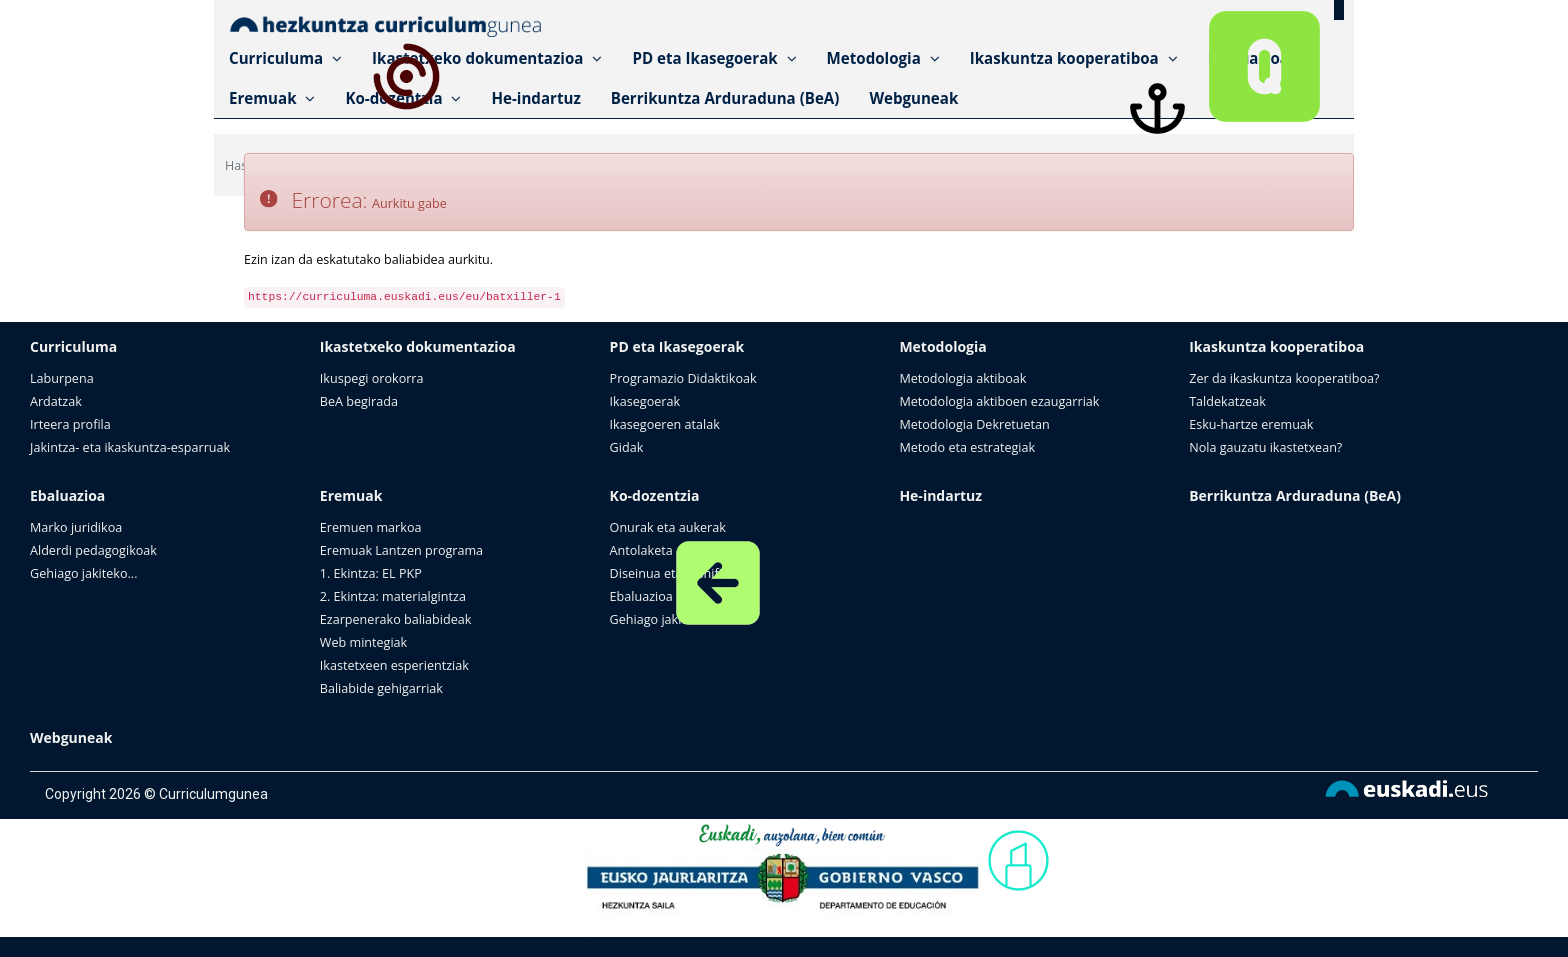  What do you see at coordinates (1157, 108) in the screenshot?
I see `navigate to anchor point or bookmark` at bounding box center [1157, 108].